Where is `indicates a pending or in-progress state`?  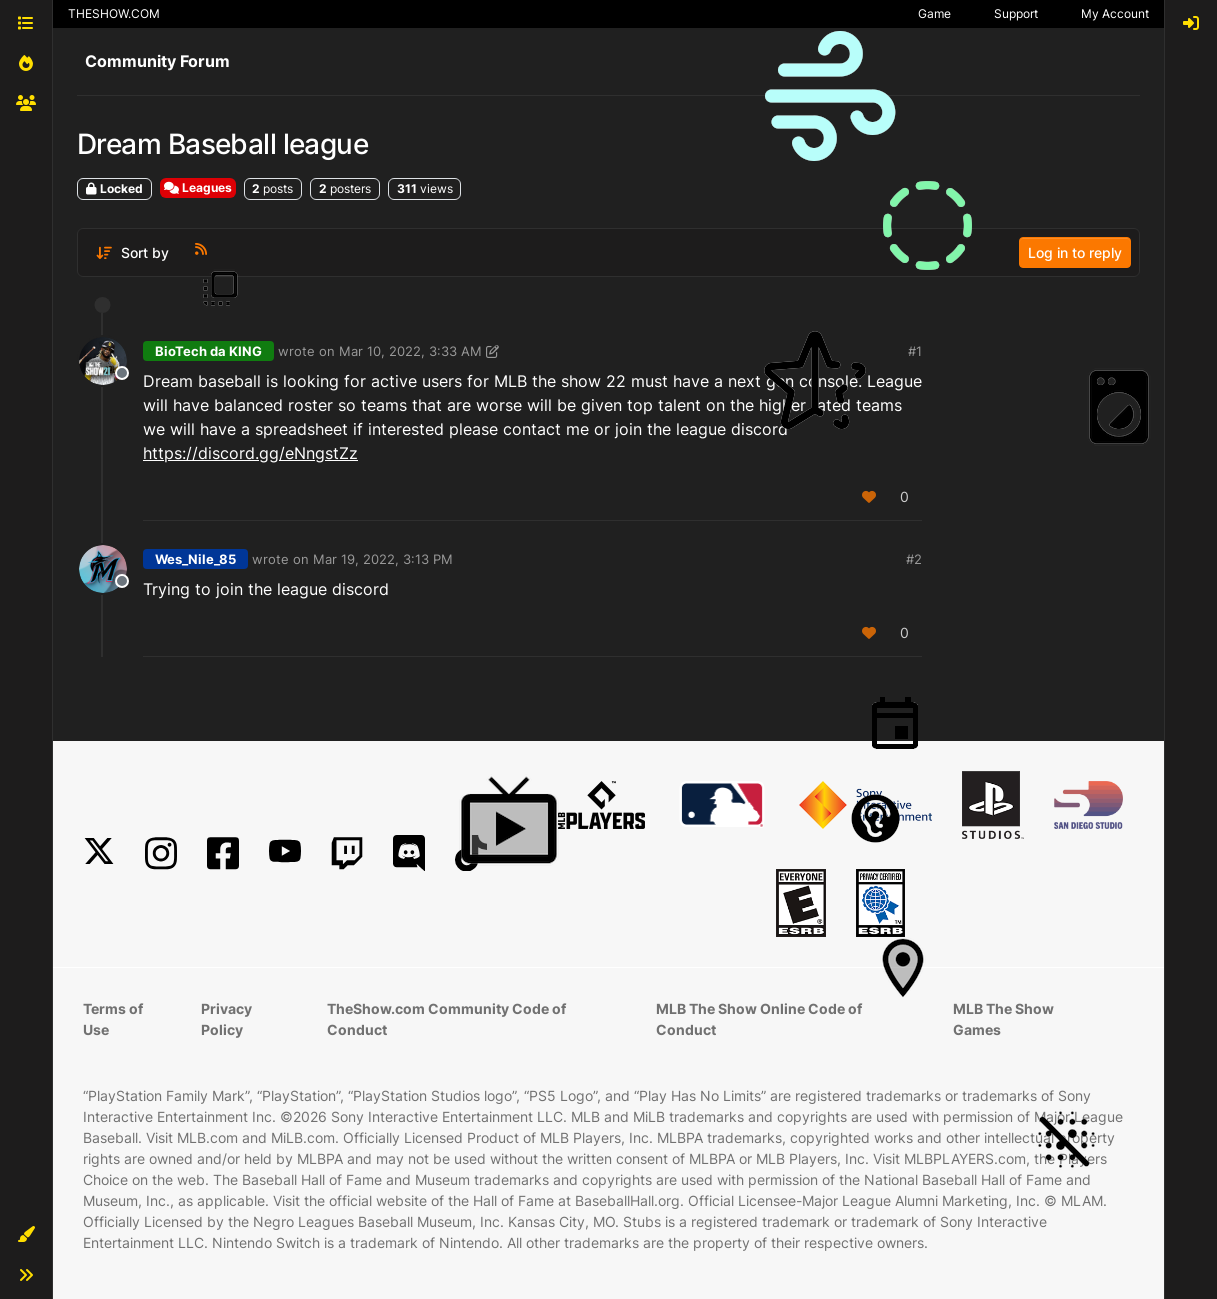
indicates a pending or in-progress state is located at coordinates (927, 225).